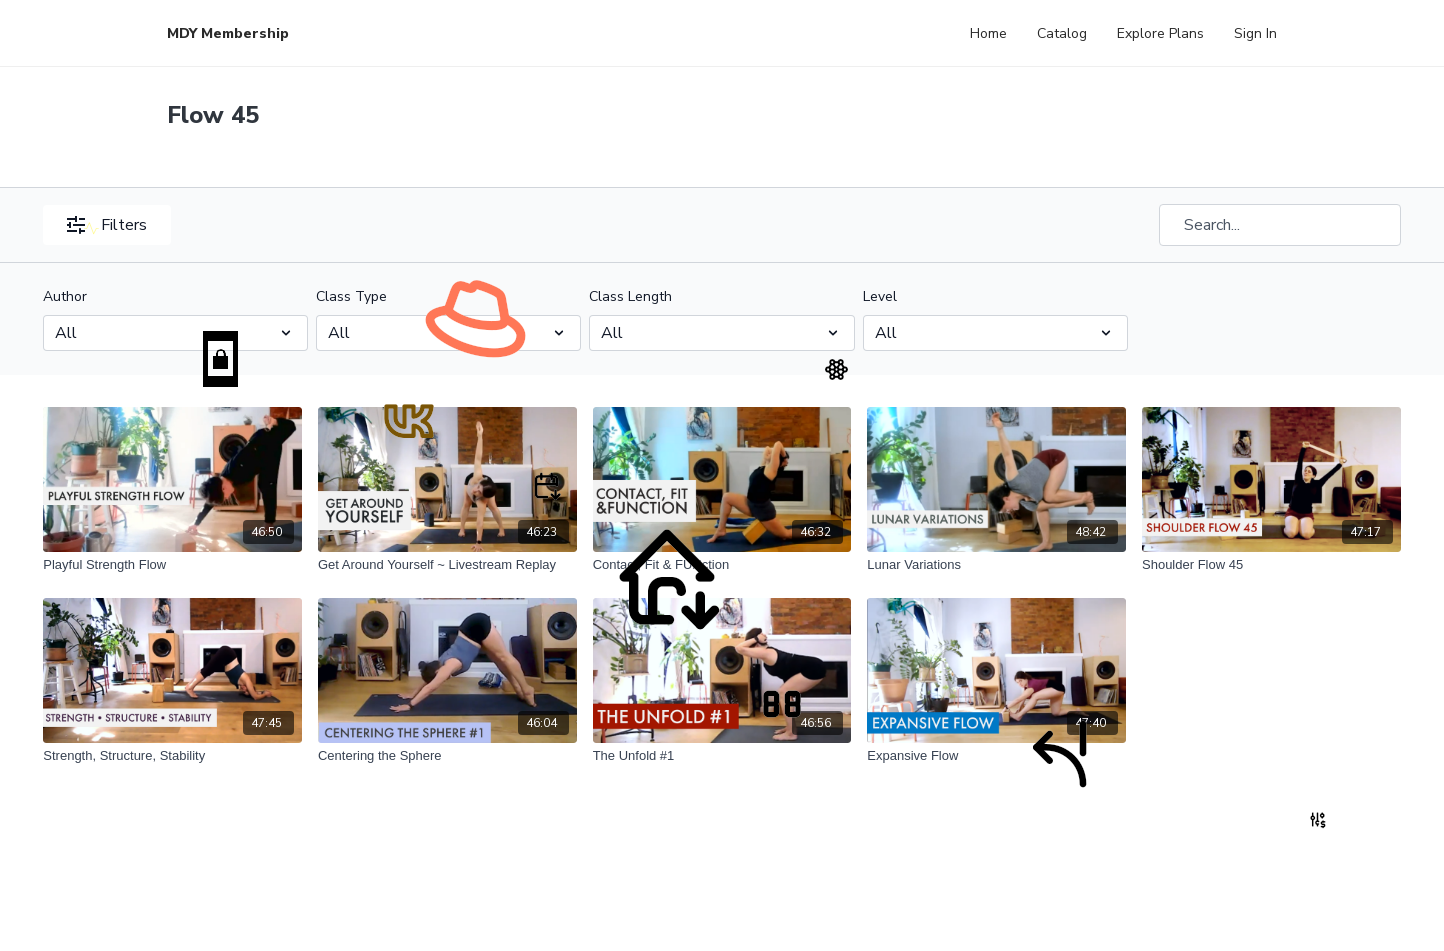 The image size is (1444, 951). I want to click on take the next left turn, so click(1063, 754).